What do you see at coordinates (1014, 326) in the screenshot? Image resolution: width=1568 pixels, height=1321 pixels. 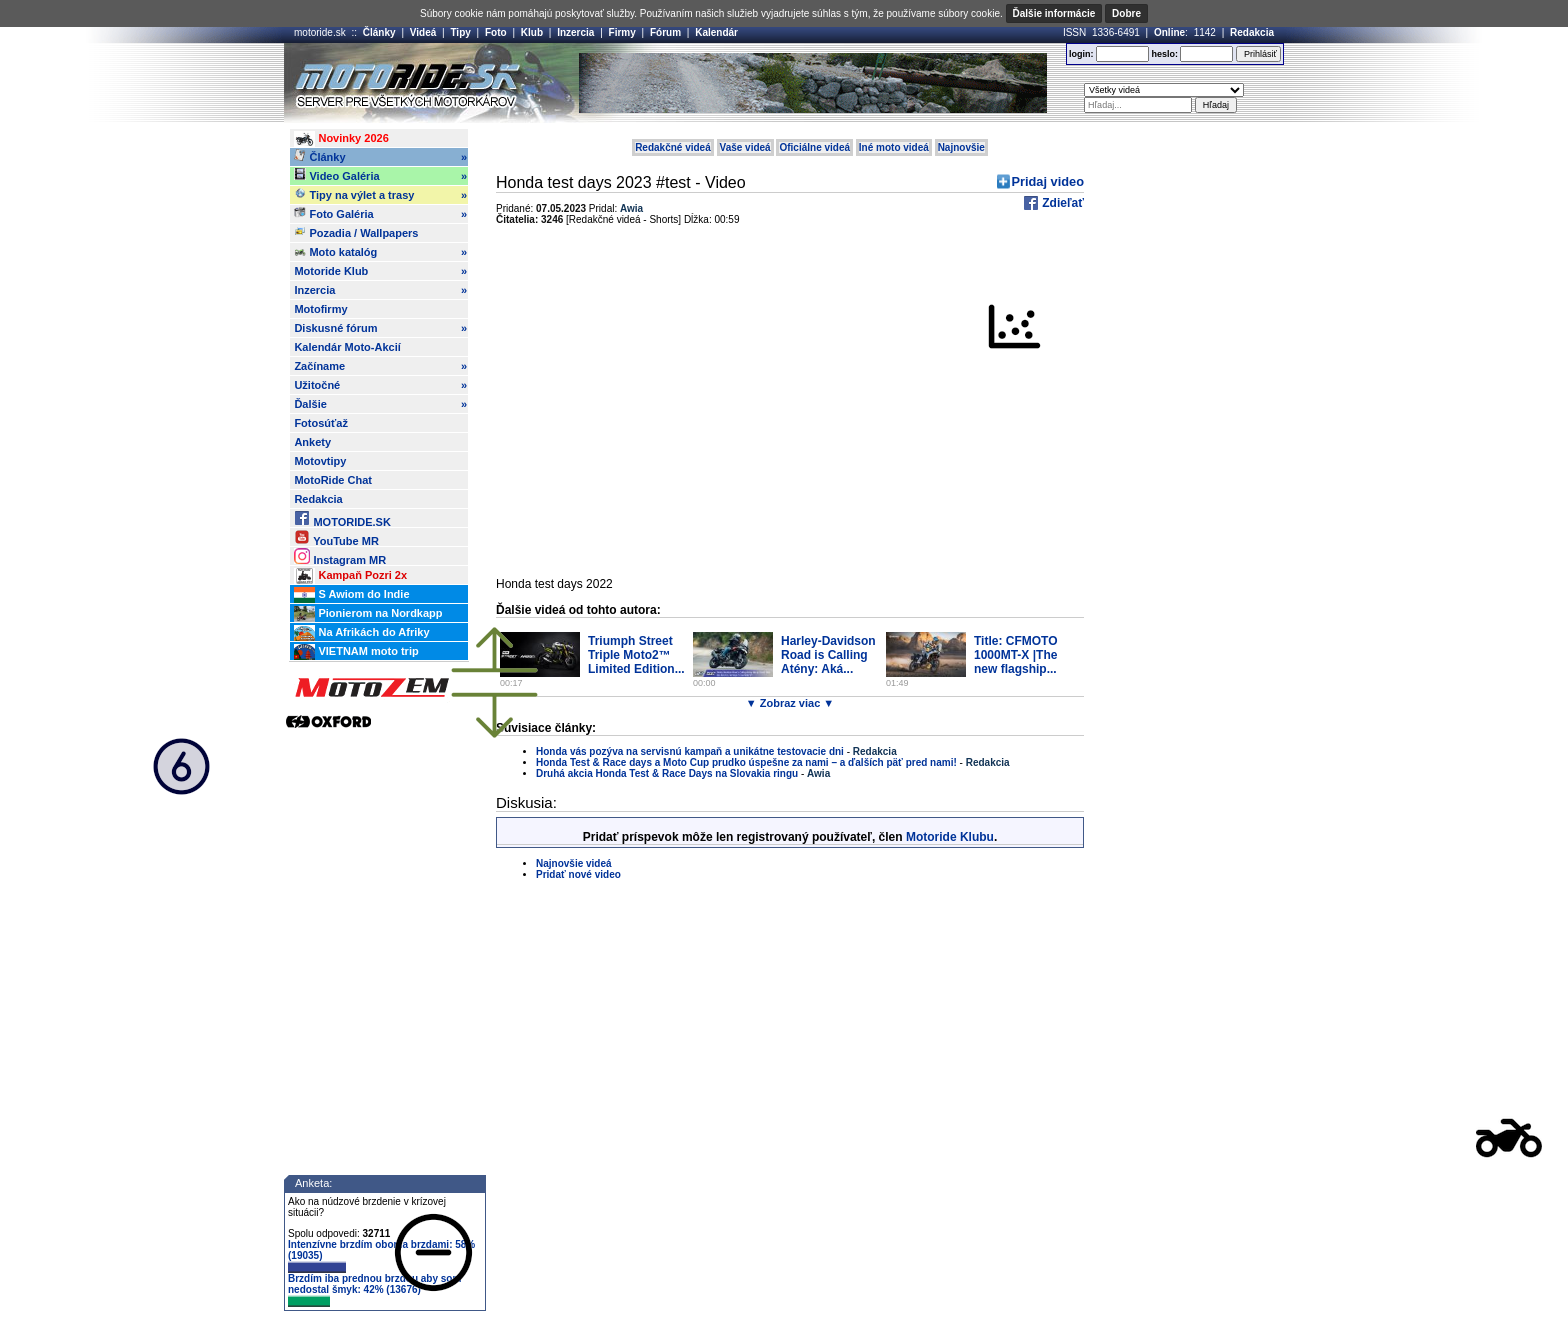 I see `view scatter plot data visualization` at bounding box center [1014, 326].